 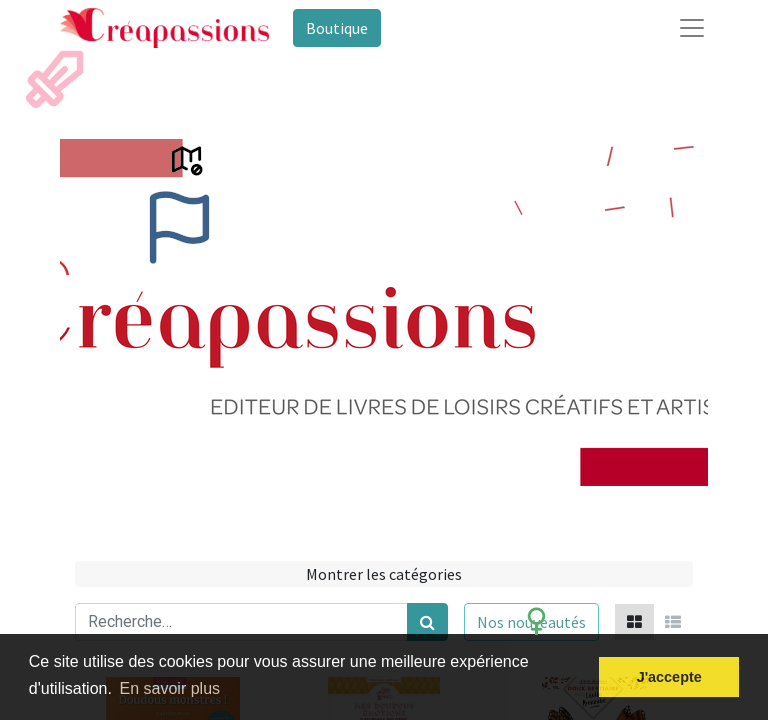 I want to click on access combat or battle features, so click(x=56, y=78).